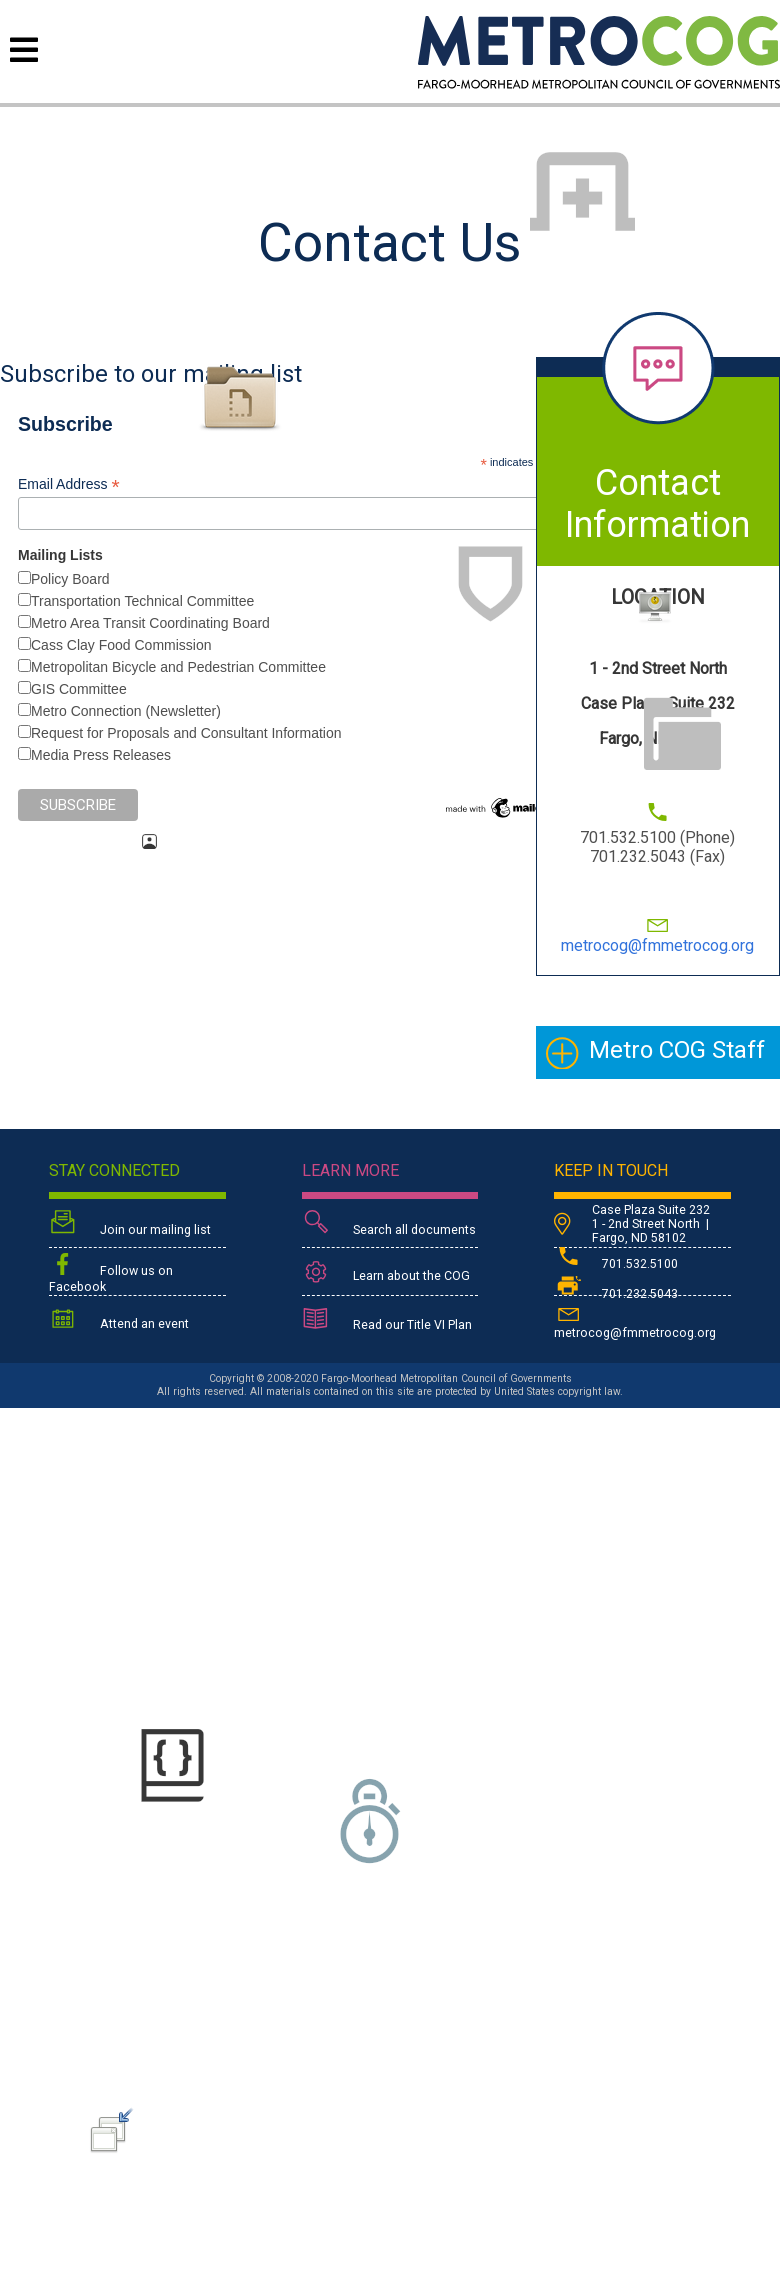  Describe the element at coordinates (582, 191) in the screenshot. I see `open a new browser tab` at that location.